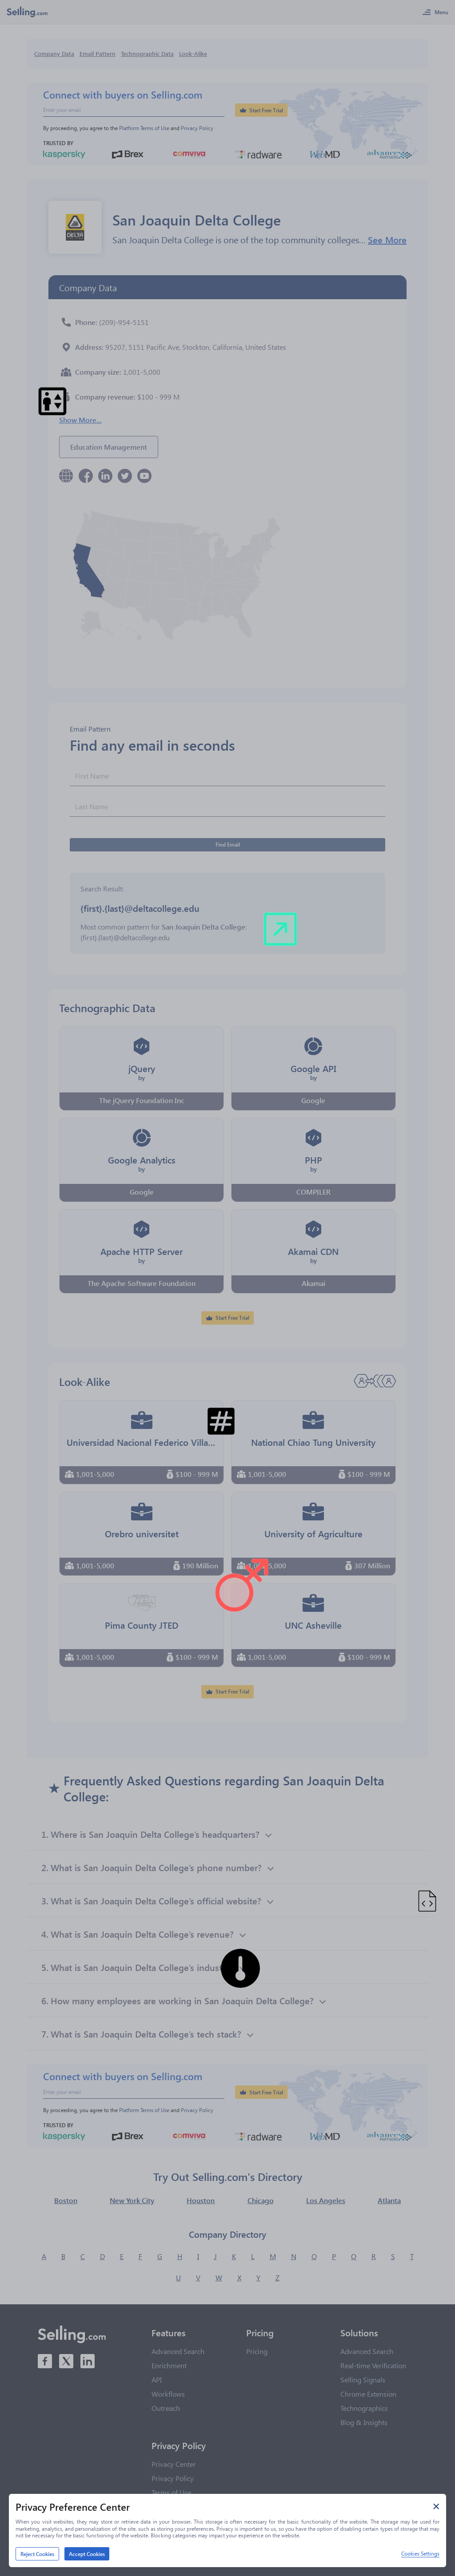  I want to click on select transgender as gender identity, so click(243, 1584).